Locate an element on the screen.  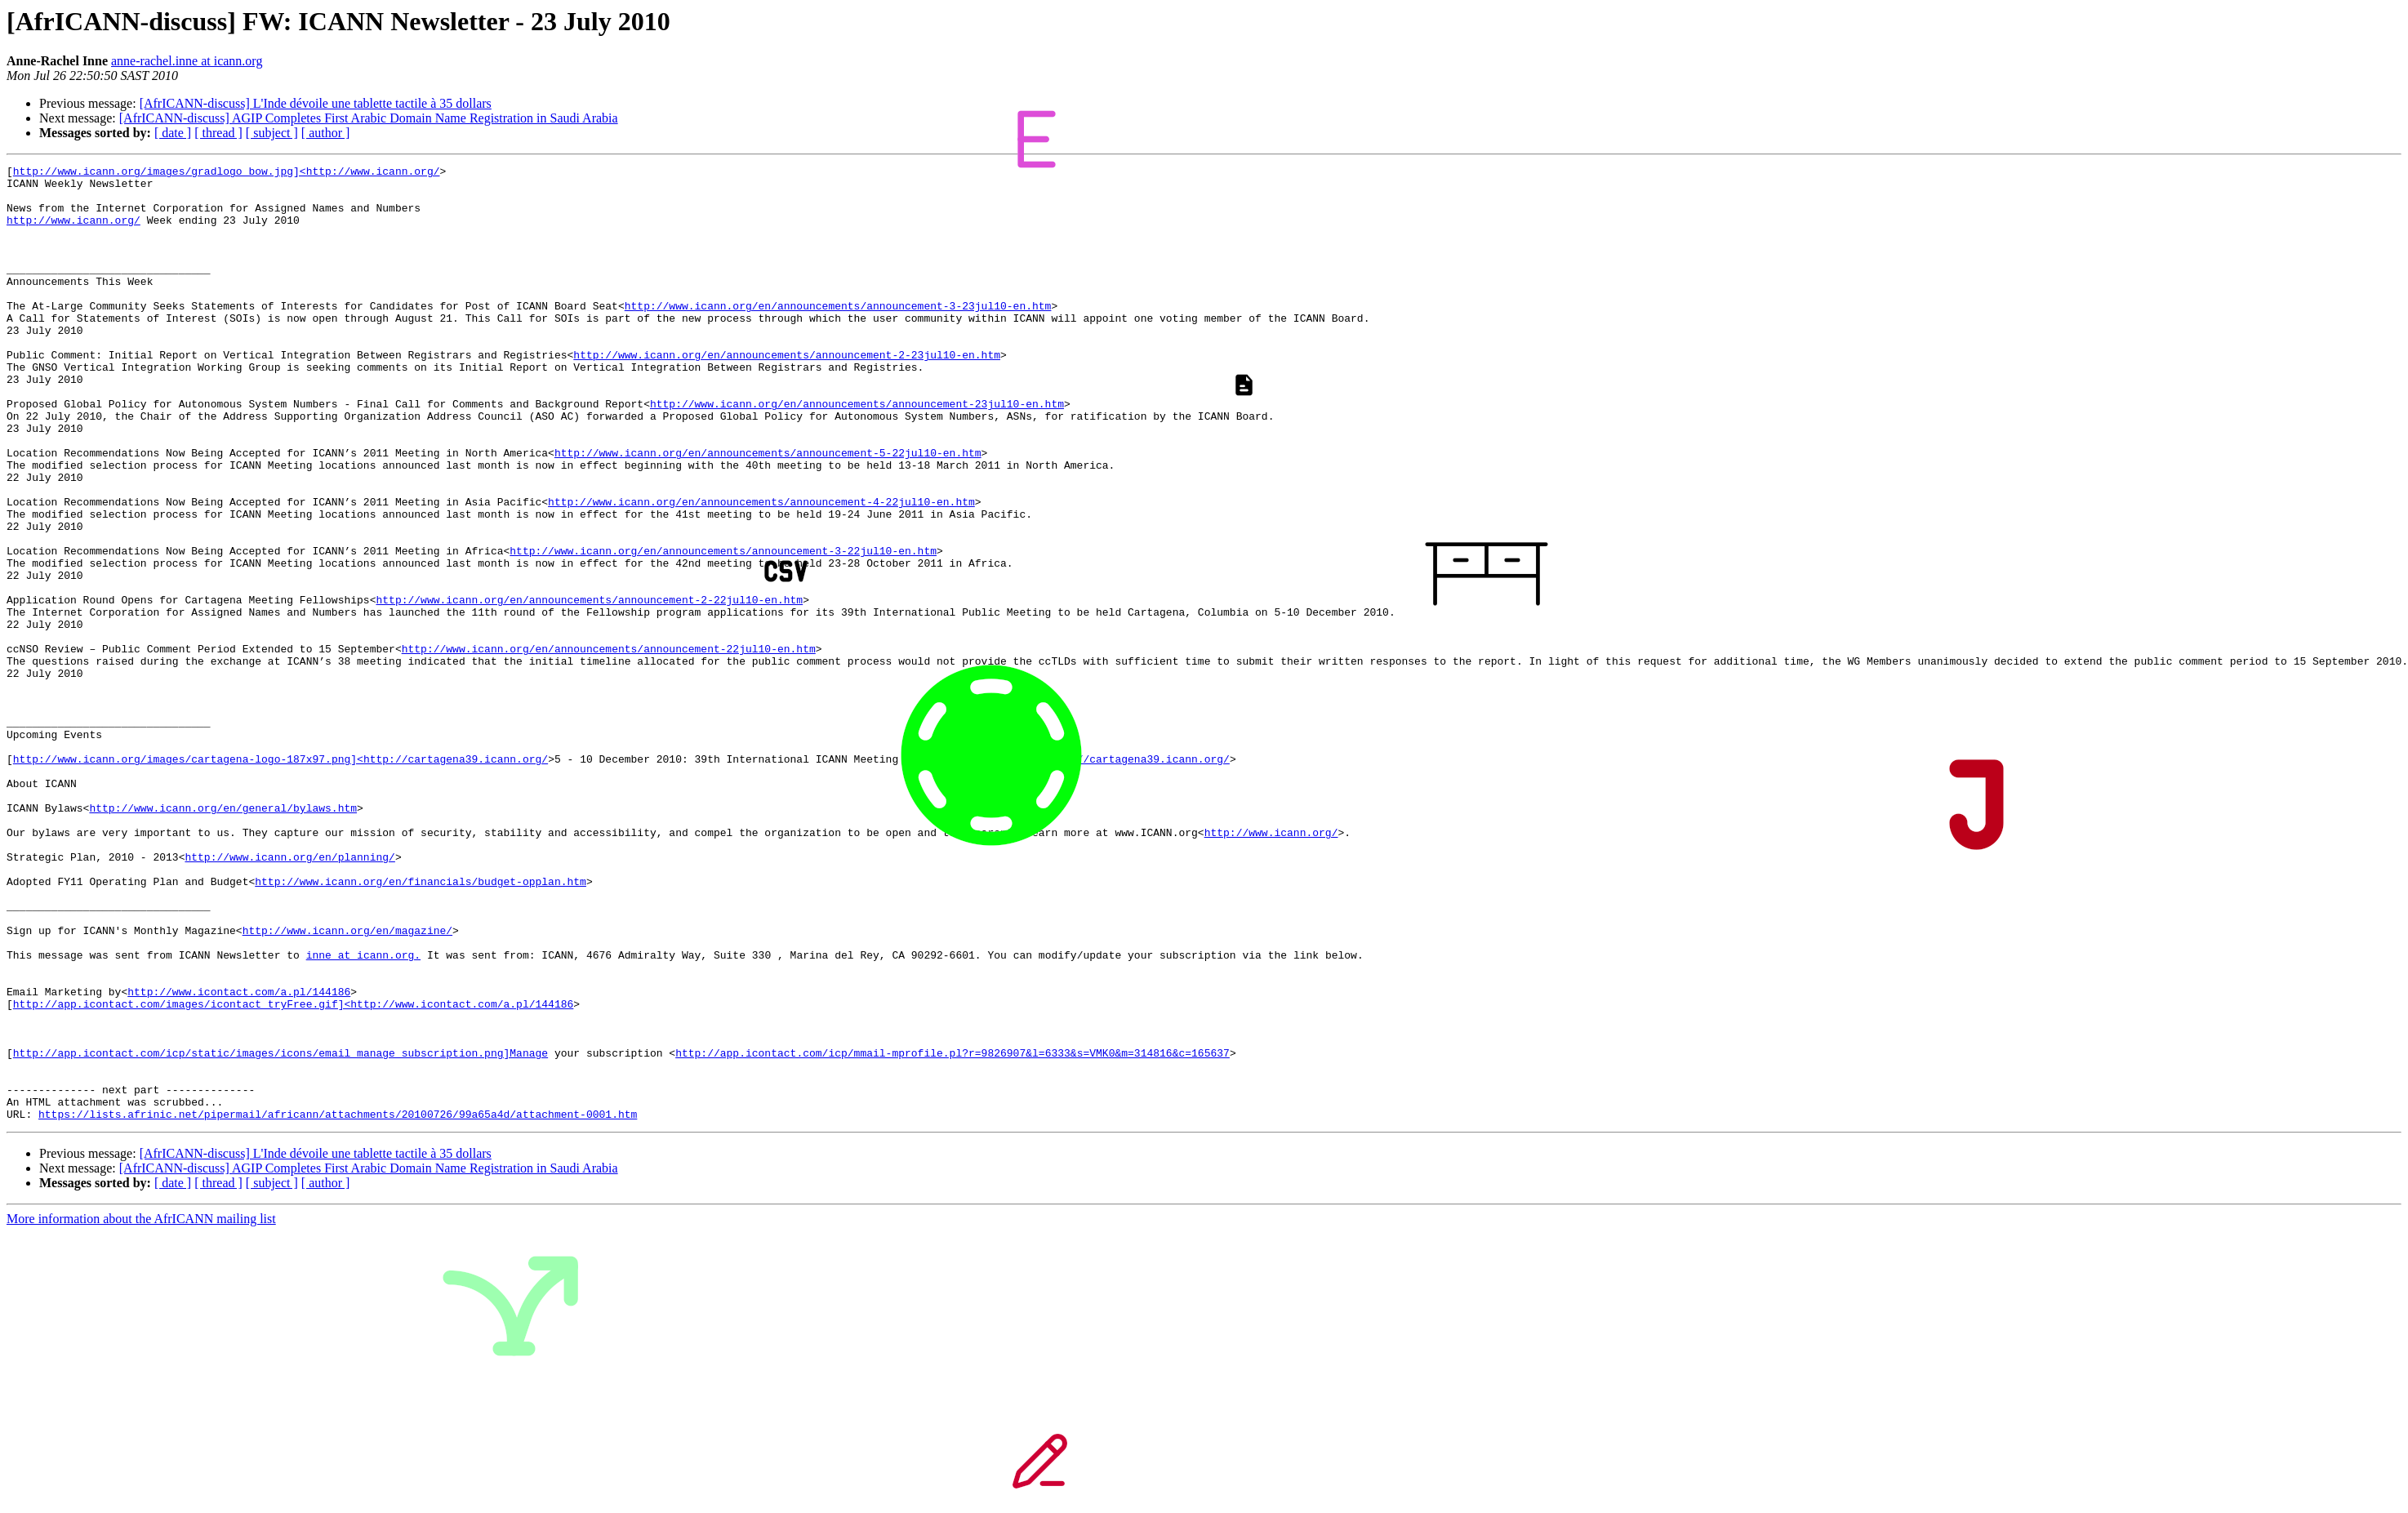
indicates items or sections starting with the letter J is located at coordinates (1976, 804).